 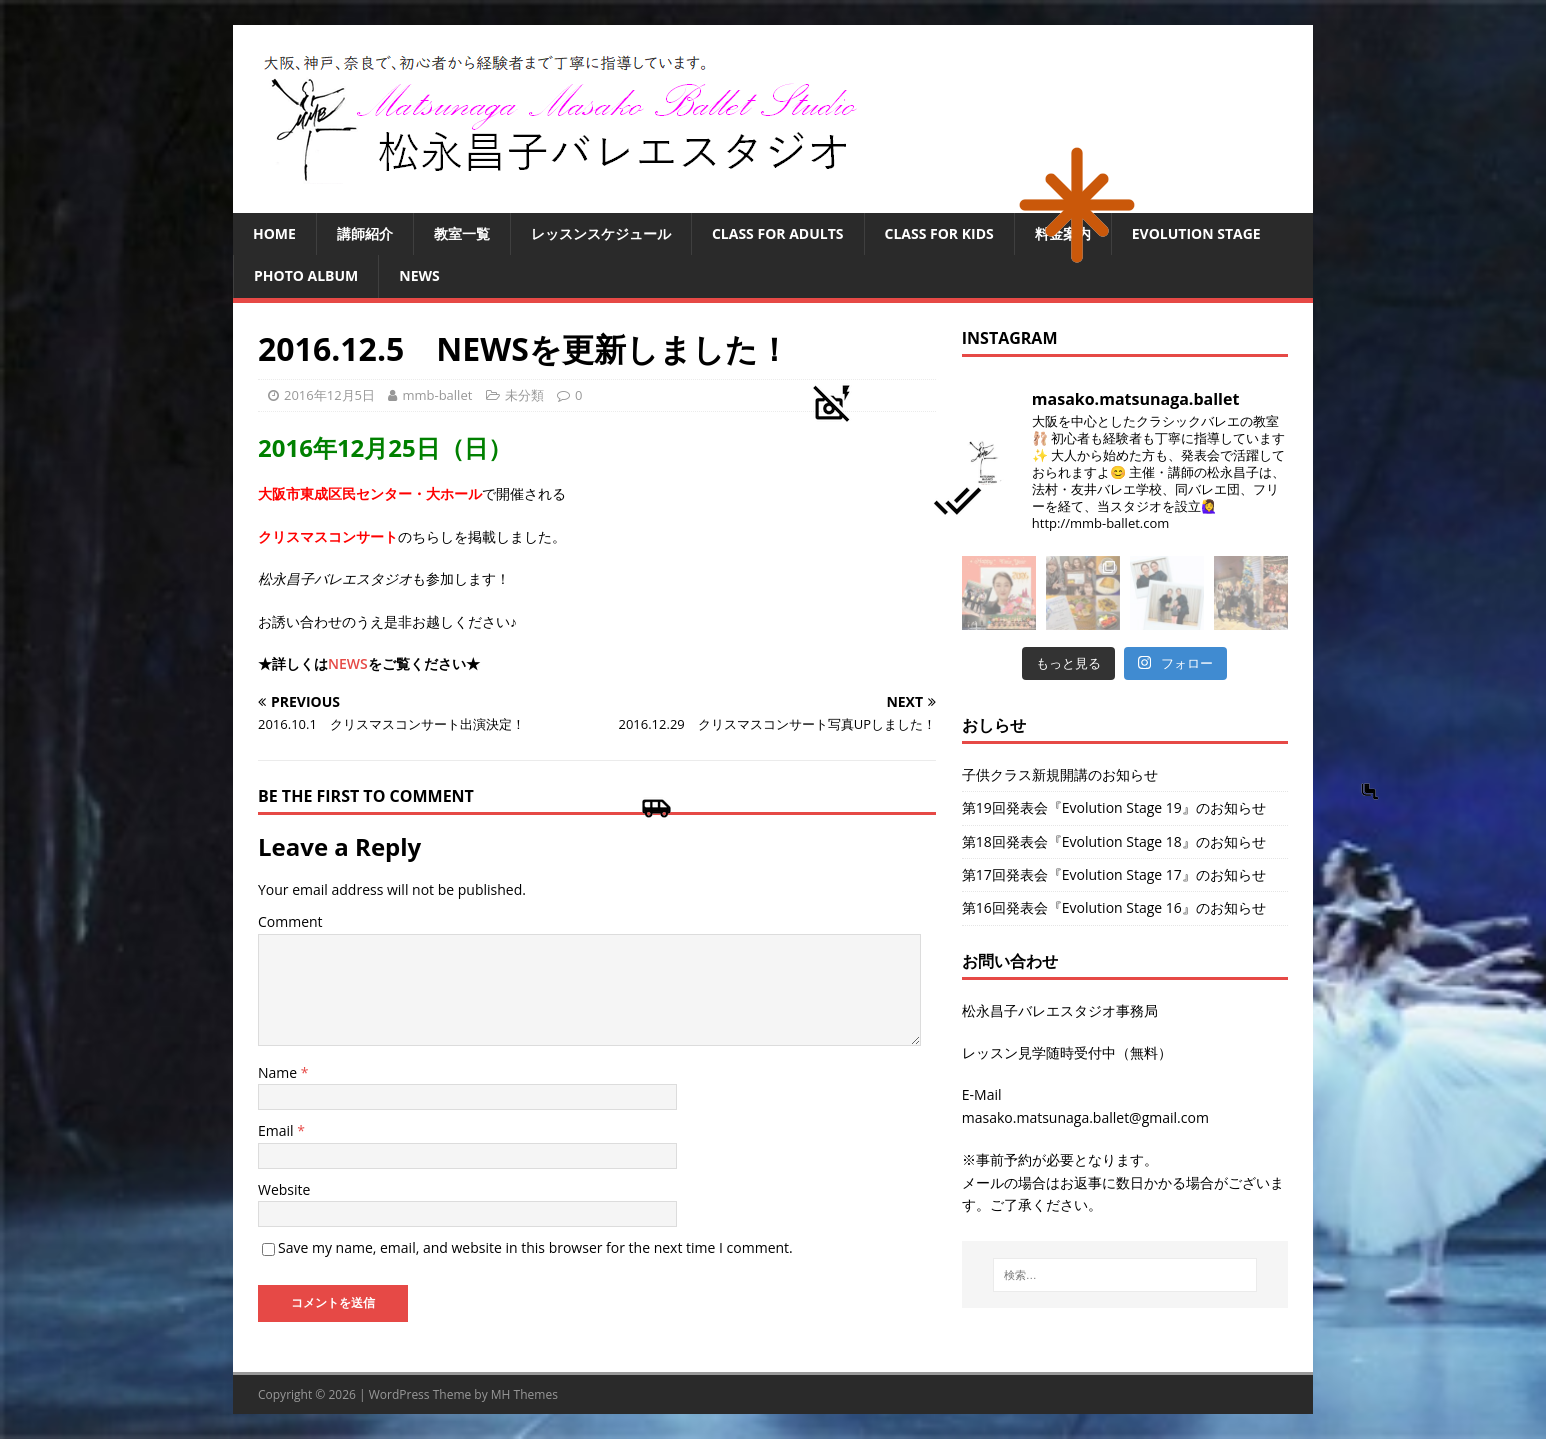 What do you see at coordinates (1077, 205) in the screenshot?
I see `set or view your north star goal` at bounding box center [1077, 205].